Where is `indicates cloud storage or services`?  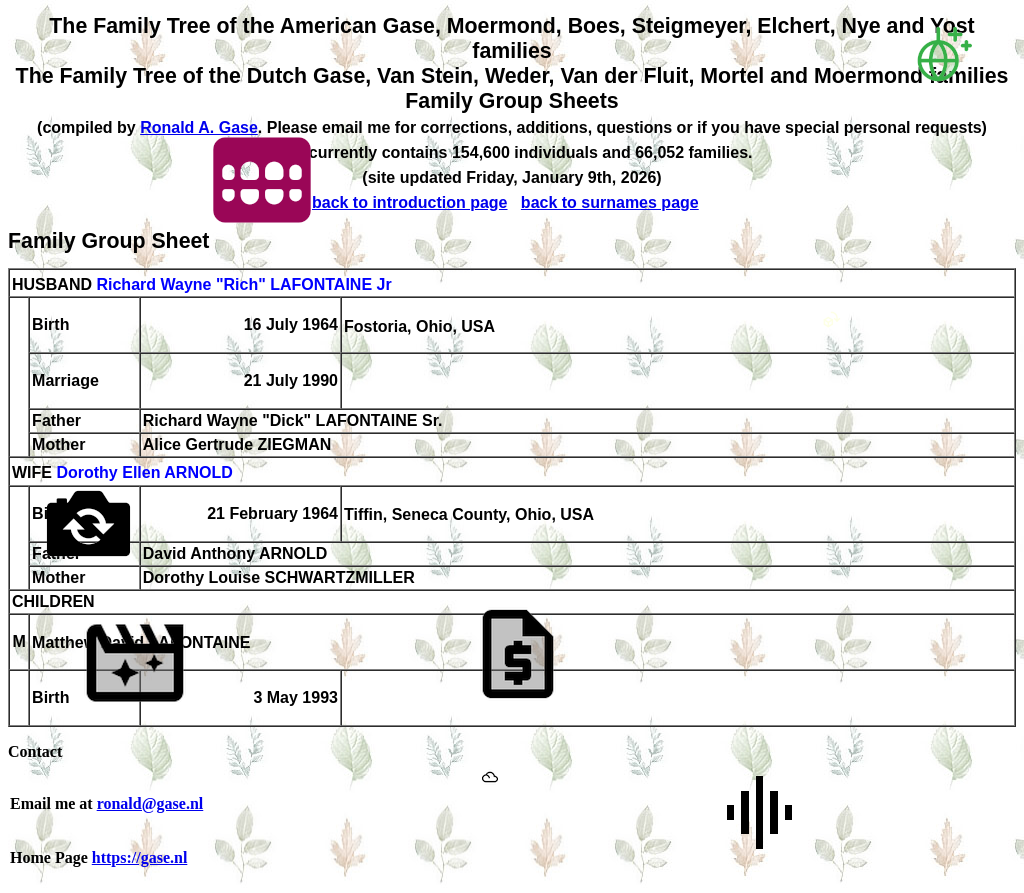
indicates cloud storage or services is located at coordinates (490, 777).